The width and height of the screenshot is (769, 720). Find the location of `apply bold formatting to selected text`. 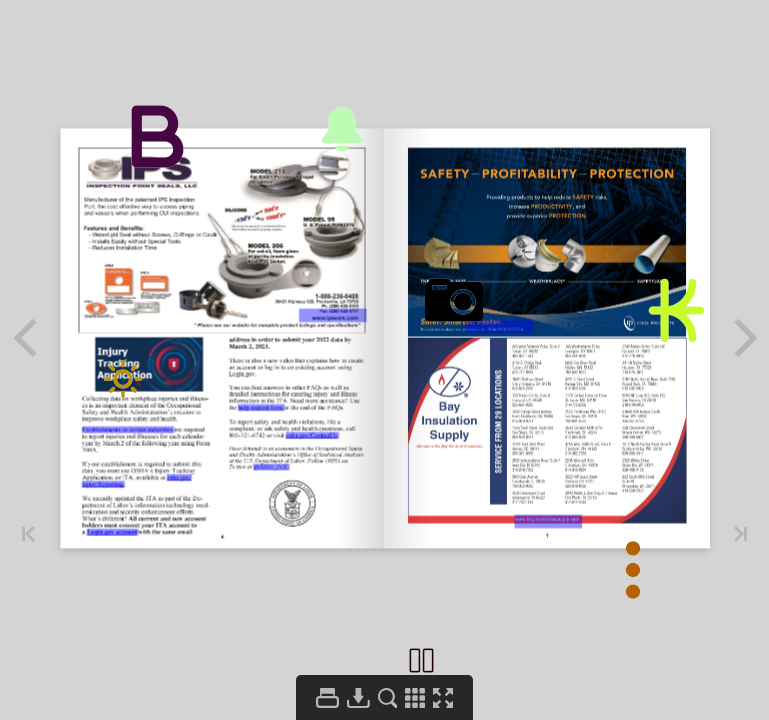

apply bold formatting to selected text is located at coordinates (157, 136).